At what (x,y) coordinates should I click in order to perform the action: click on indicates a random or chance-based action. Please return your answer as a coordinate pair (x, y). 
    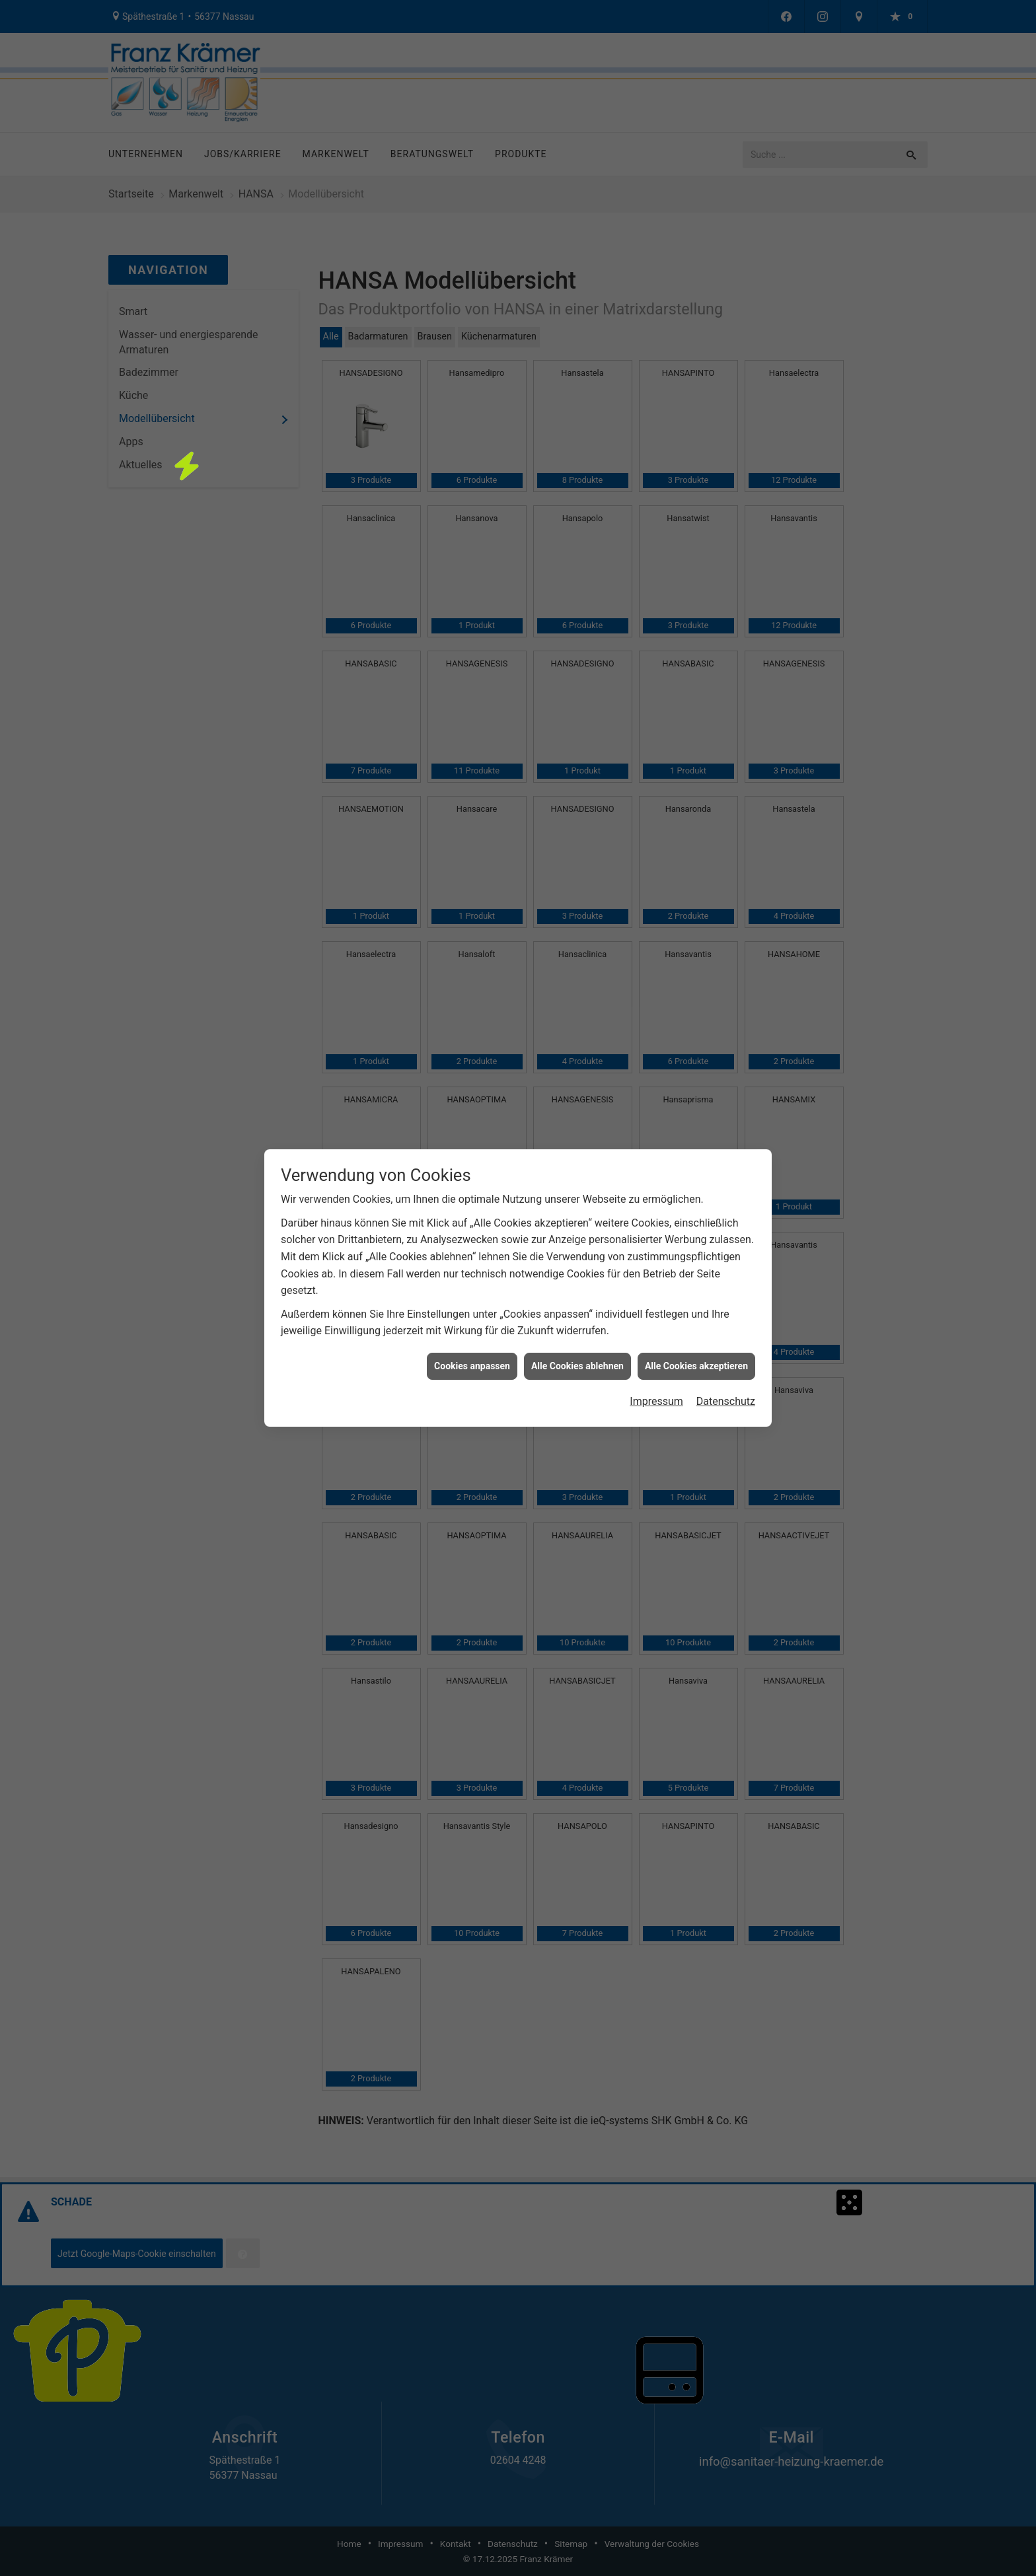
    Looking at the image, I should click on (849, 2202).